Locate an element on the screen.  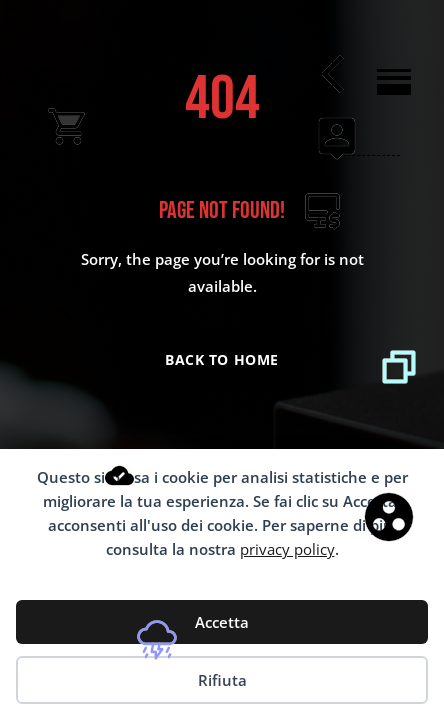
view a person's location on the map is located at coordinates (337, 138).